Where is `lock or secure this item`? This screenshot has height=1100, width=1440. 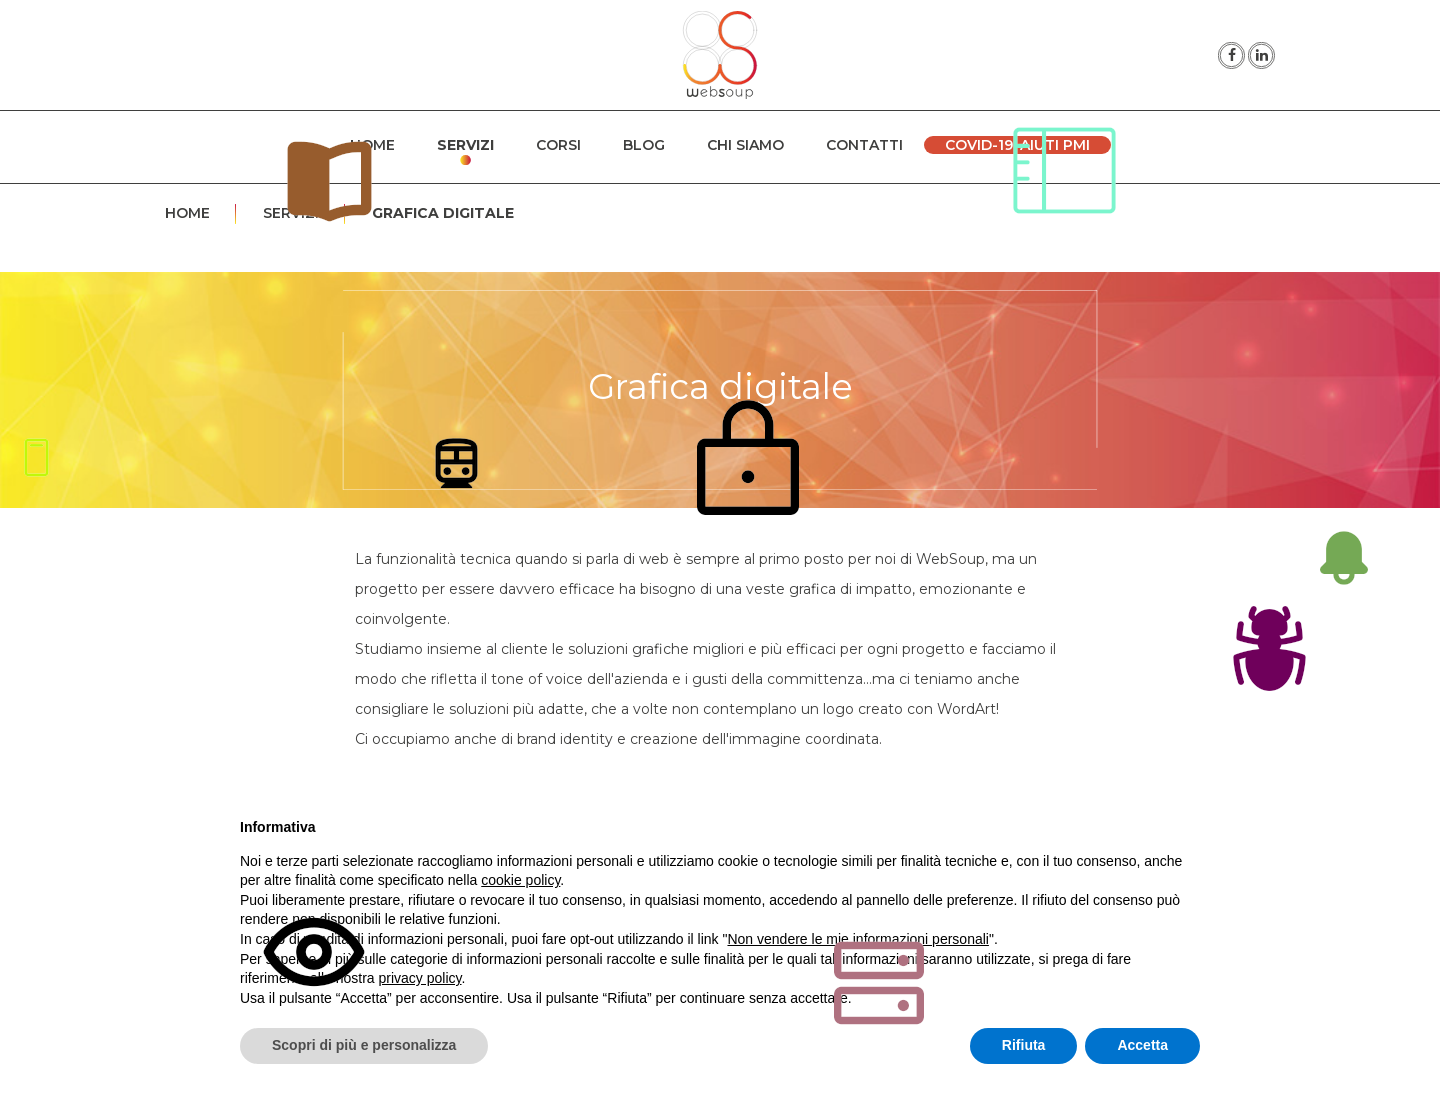 lock or secure this item is located at coordinates (748, 464).